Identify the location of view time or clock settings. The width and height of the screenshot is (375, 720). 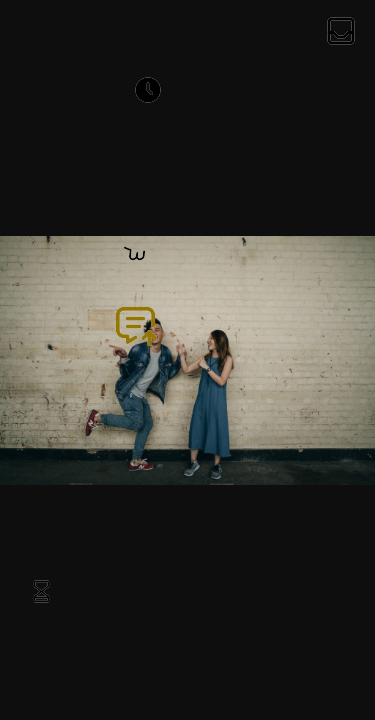
(148, 90).